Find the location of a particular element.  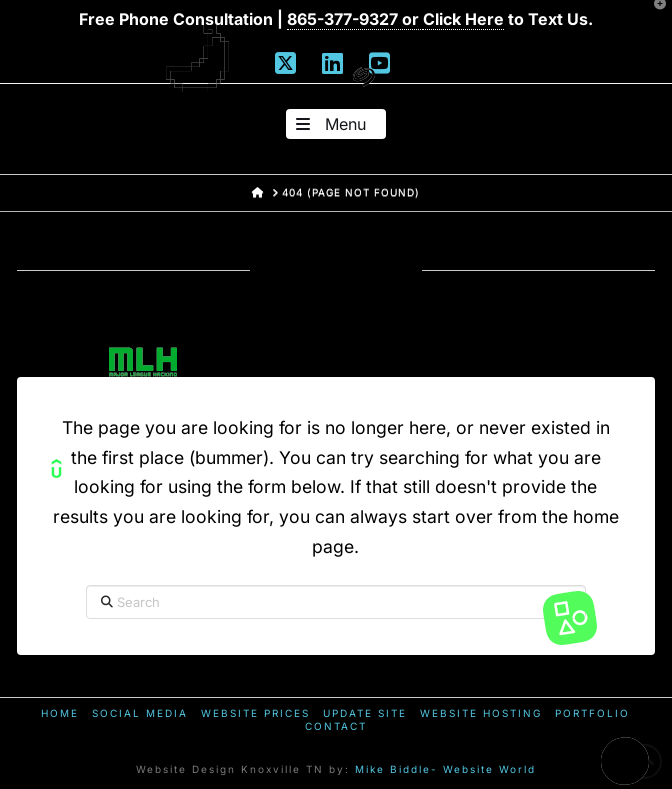

open the Headspace meditation app is located at coordinates (625, 761).